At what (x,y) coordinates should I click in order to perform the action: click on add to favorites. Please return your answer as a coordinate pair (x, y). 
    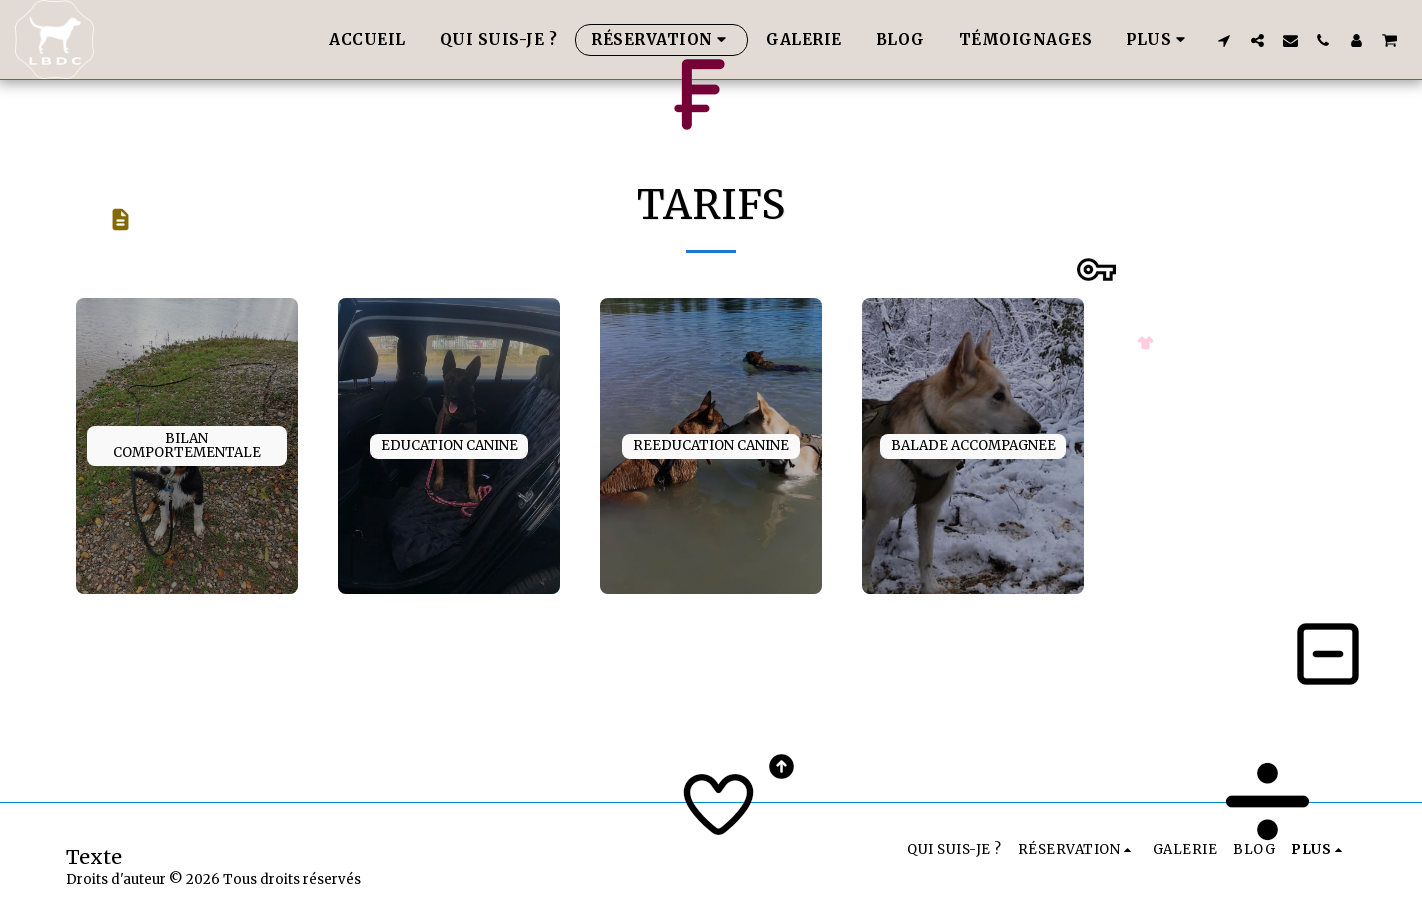
    Looking at the image, I should click on (718, 804).